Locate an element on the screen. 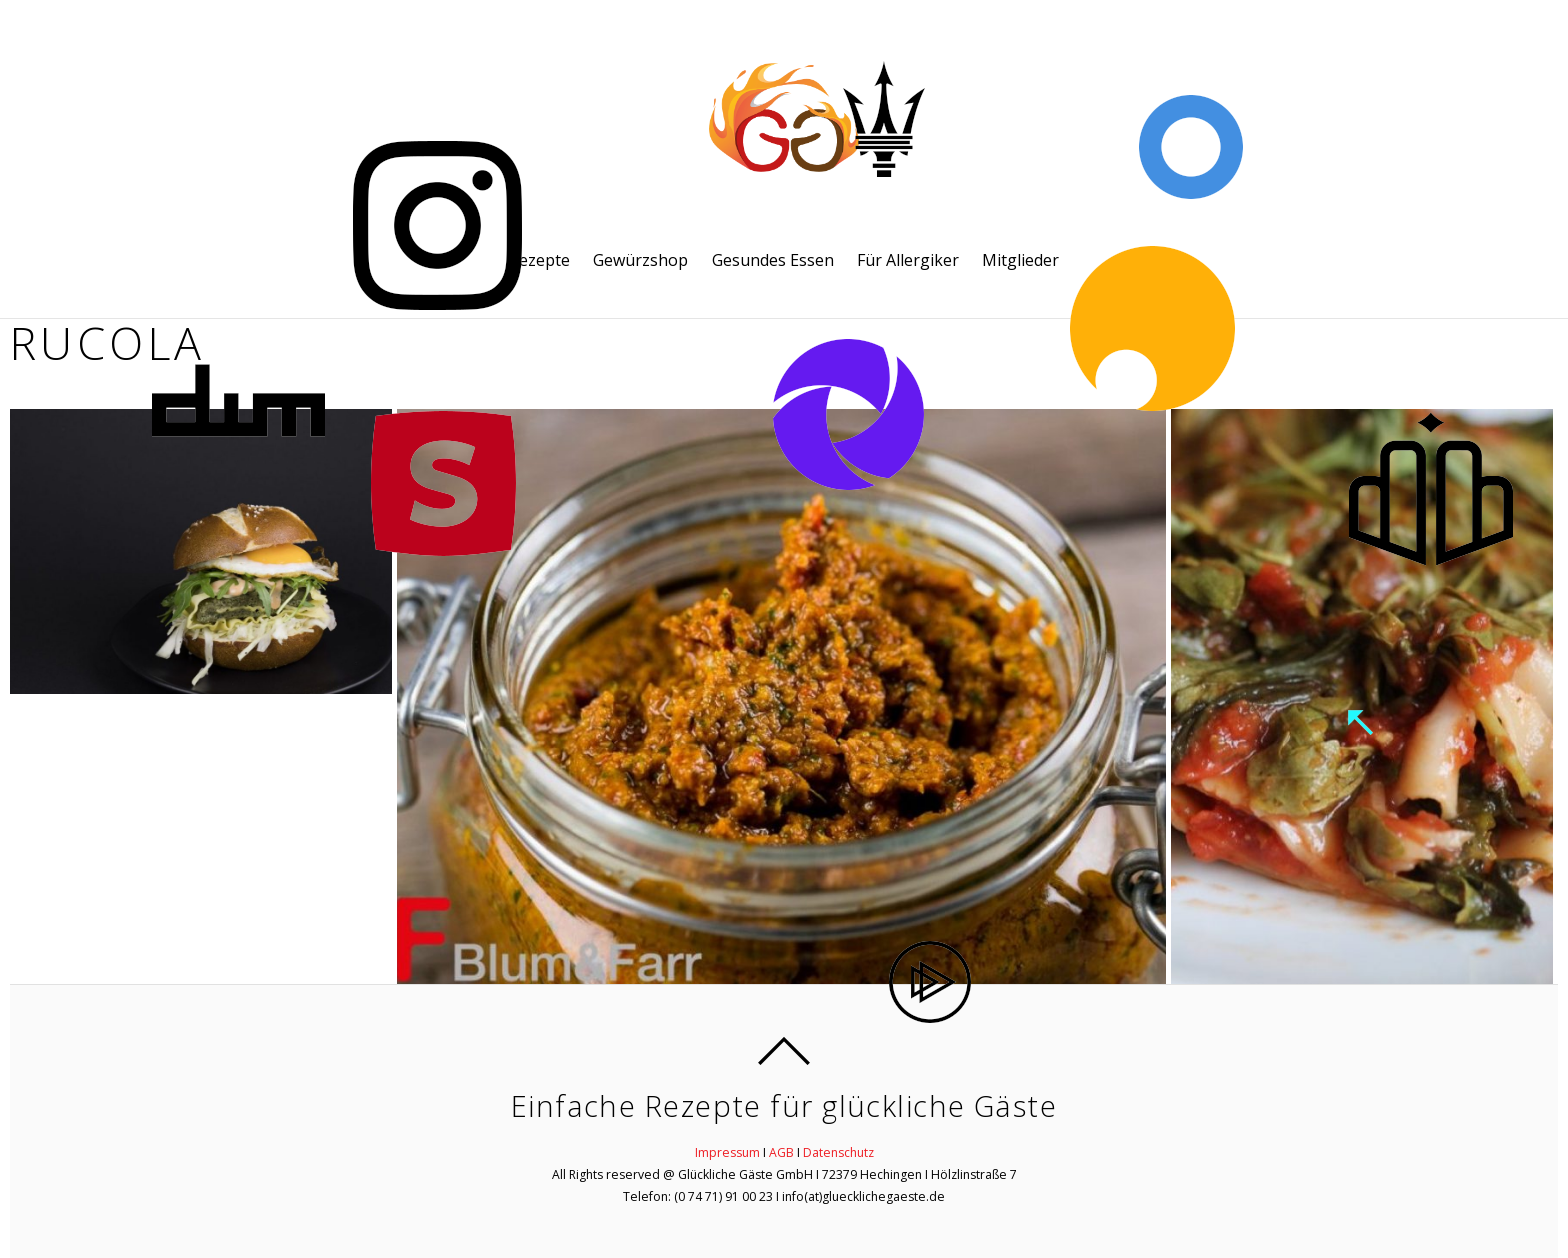 This screenshot has height=1258, width=1568. backbone.js framework logo is located at coordinates (1431, 489).